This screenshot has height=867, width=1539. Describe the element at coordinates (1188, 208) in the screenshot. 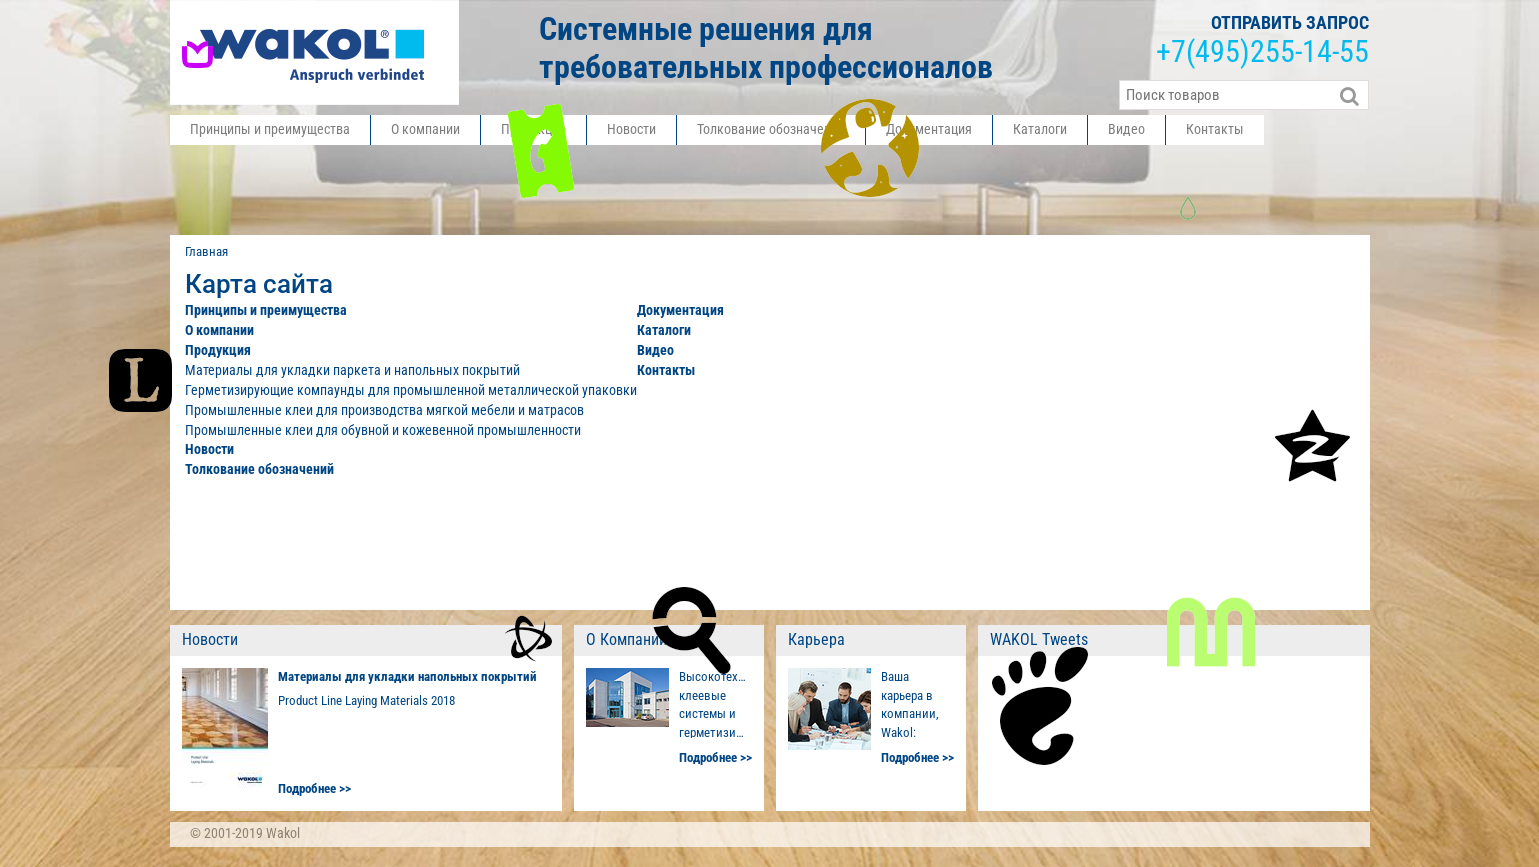

I see `moo print and design services logo` at that location.